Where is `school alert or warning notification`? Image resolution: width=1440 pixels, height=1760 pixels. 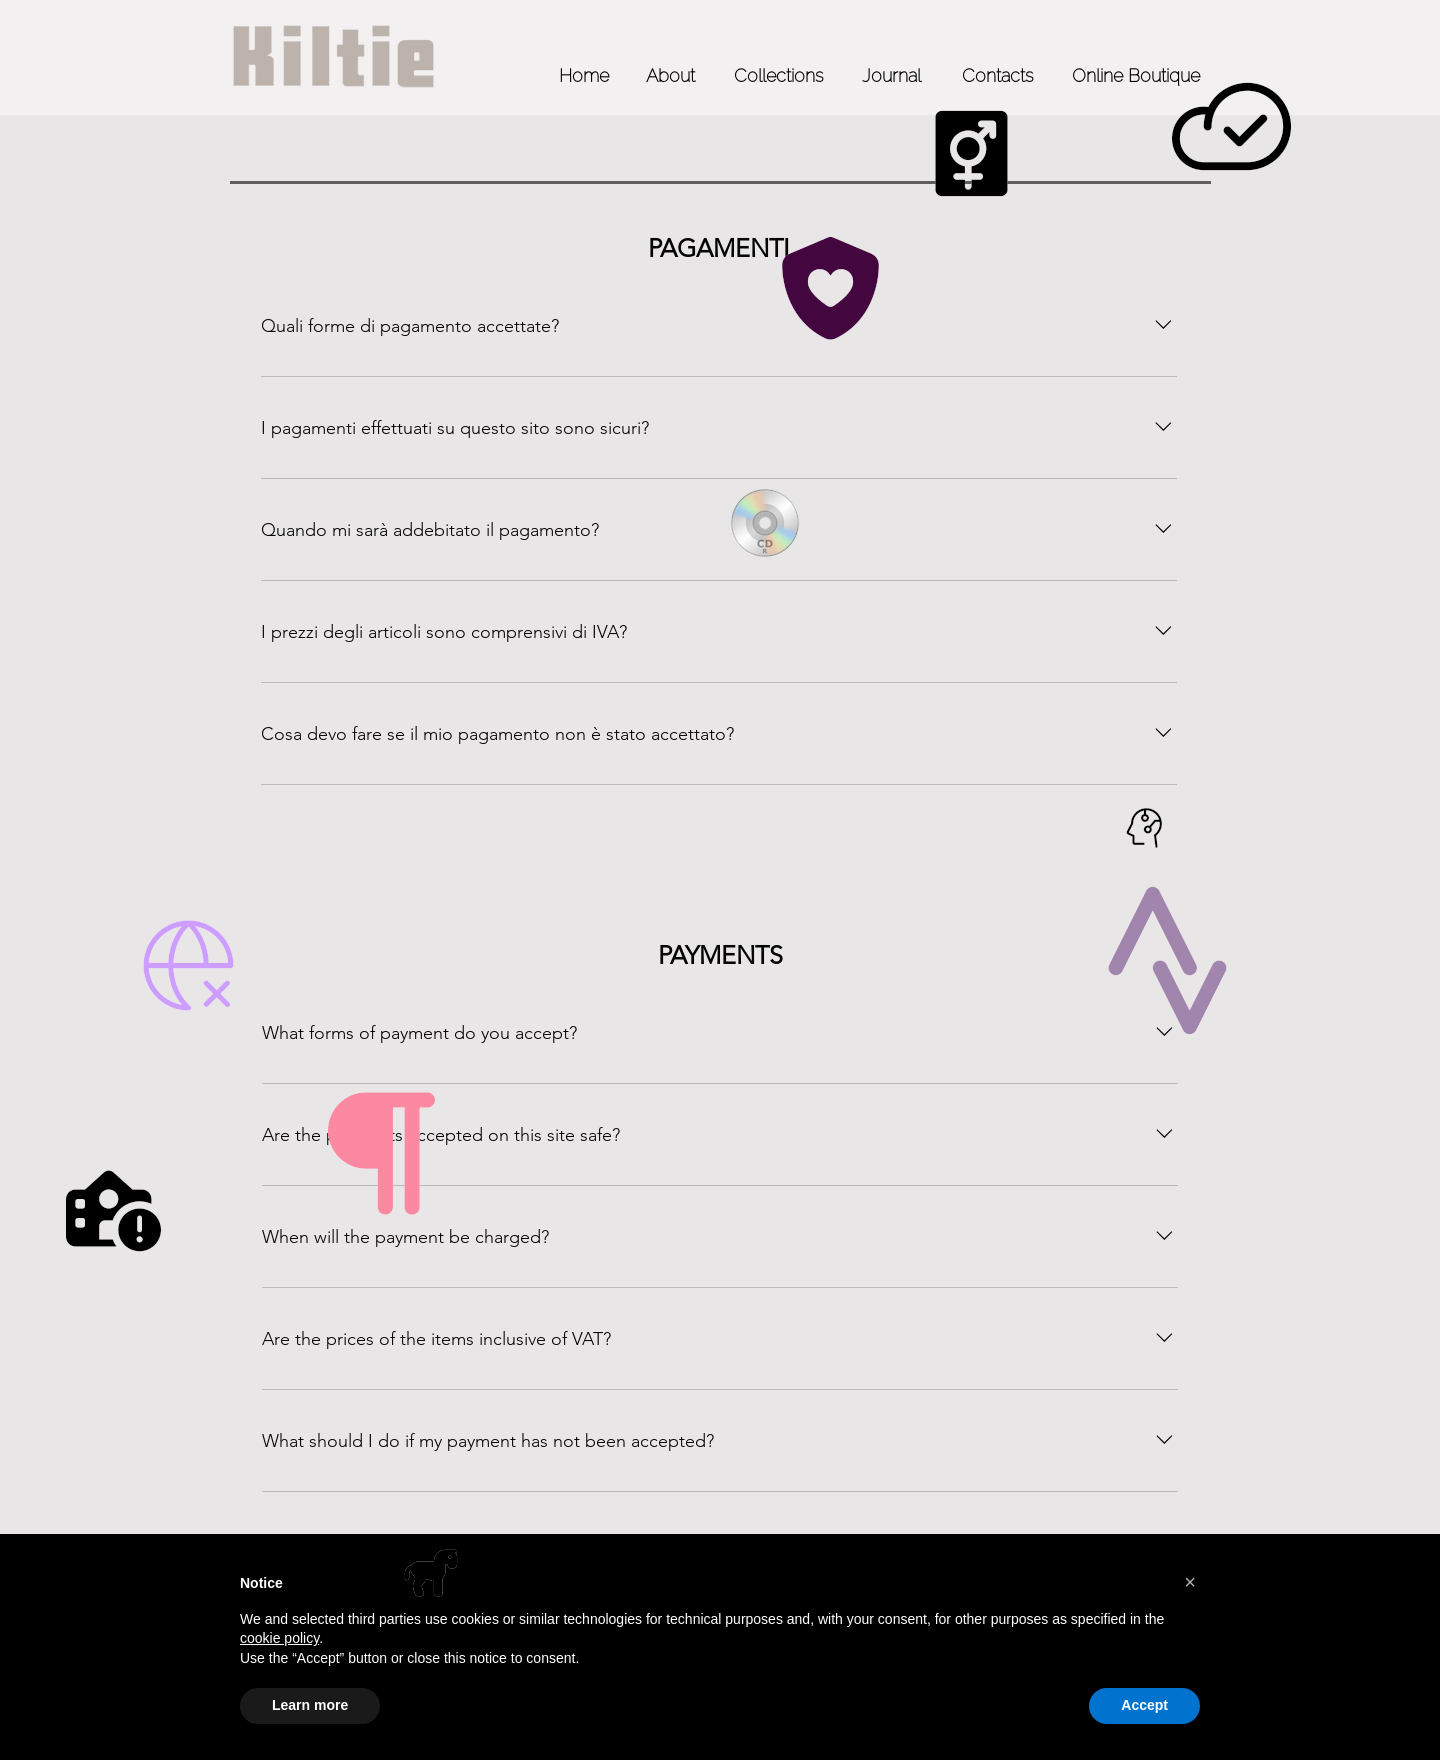
school alert or warning notification is located at coordinates (113, 1208).